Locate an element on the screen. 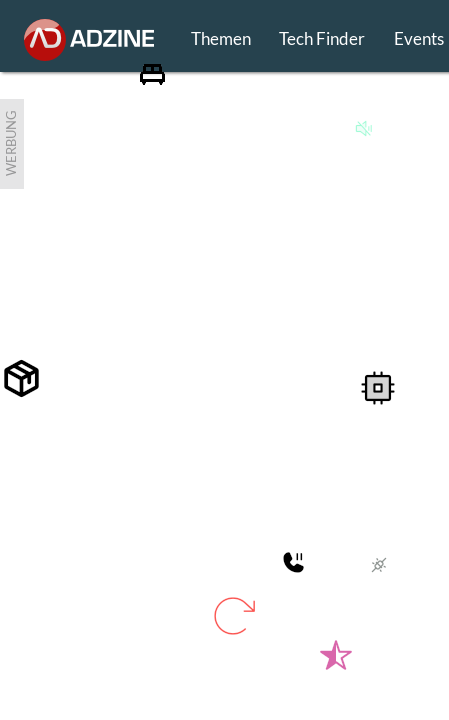  view single room accommodation options is located at coordinates (152, 74).